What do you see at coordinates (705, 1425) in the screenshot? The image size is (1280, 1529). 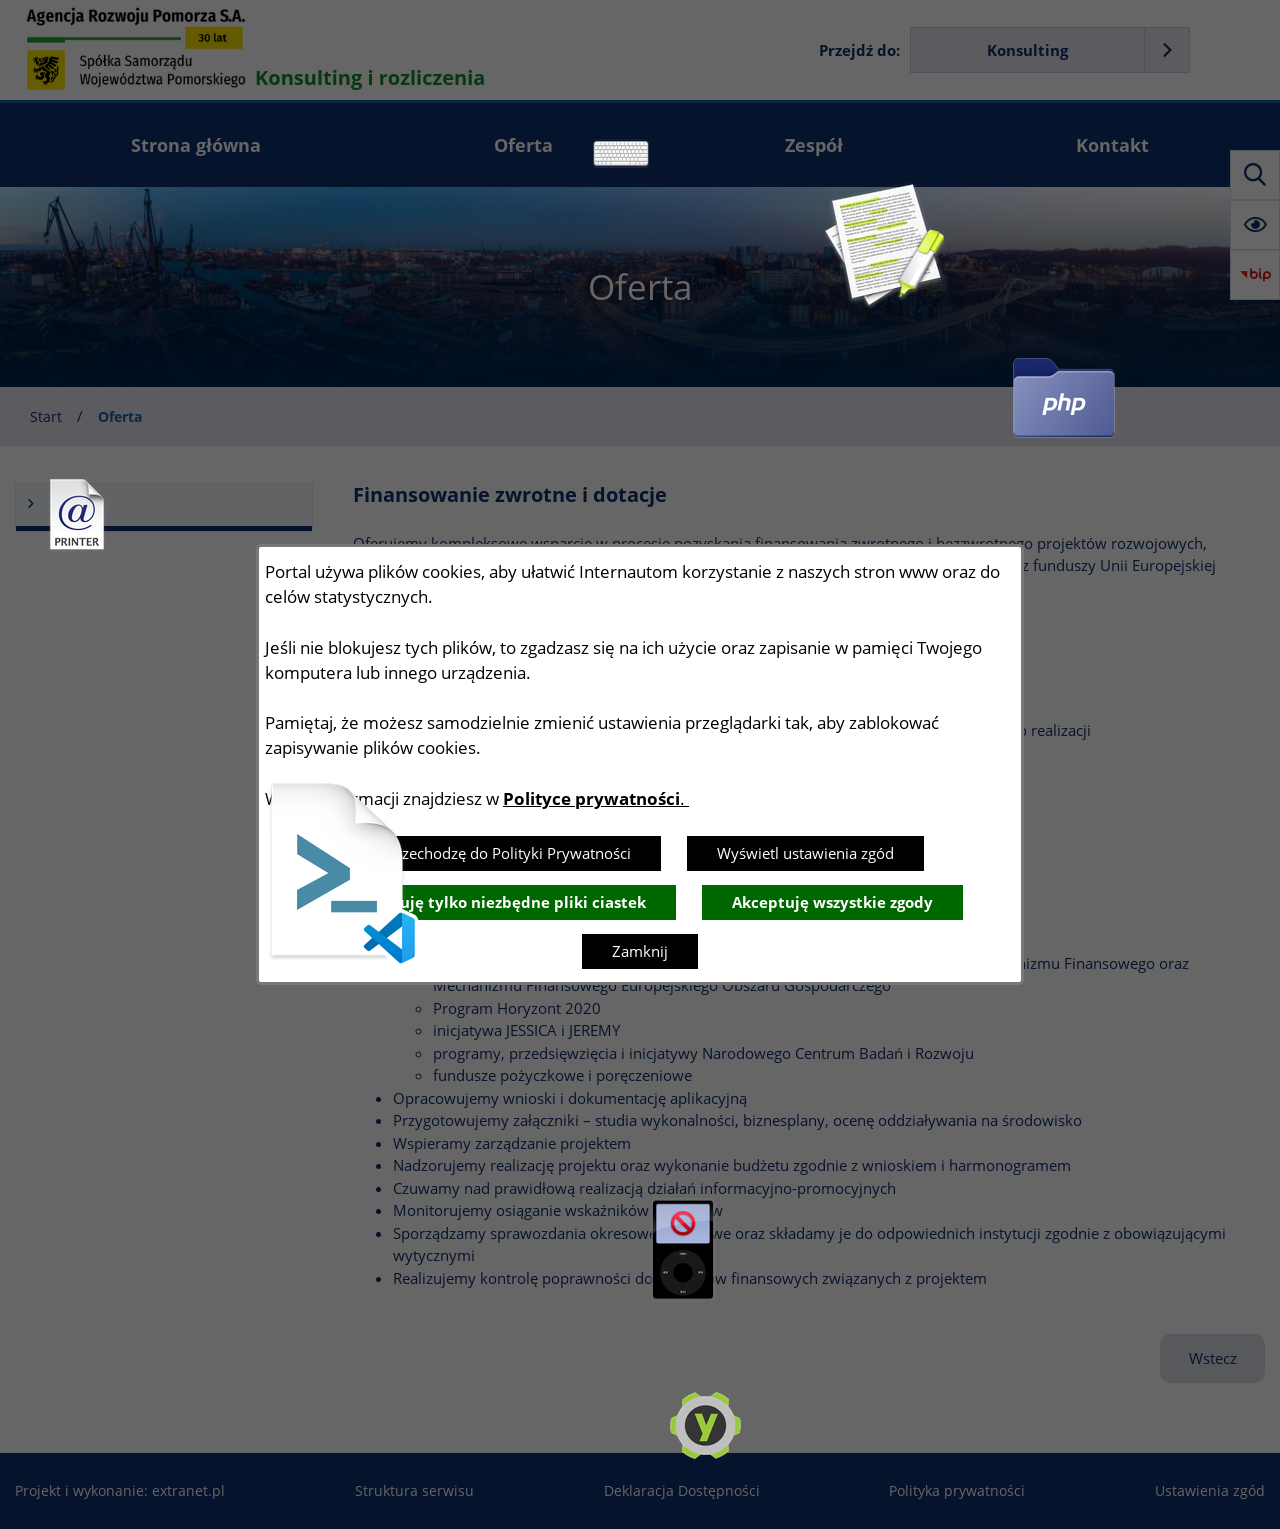 I see `open YubiKey Manager application` at bounding box center [705, 1425].